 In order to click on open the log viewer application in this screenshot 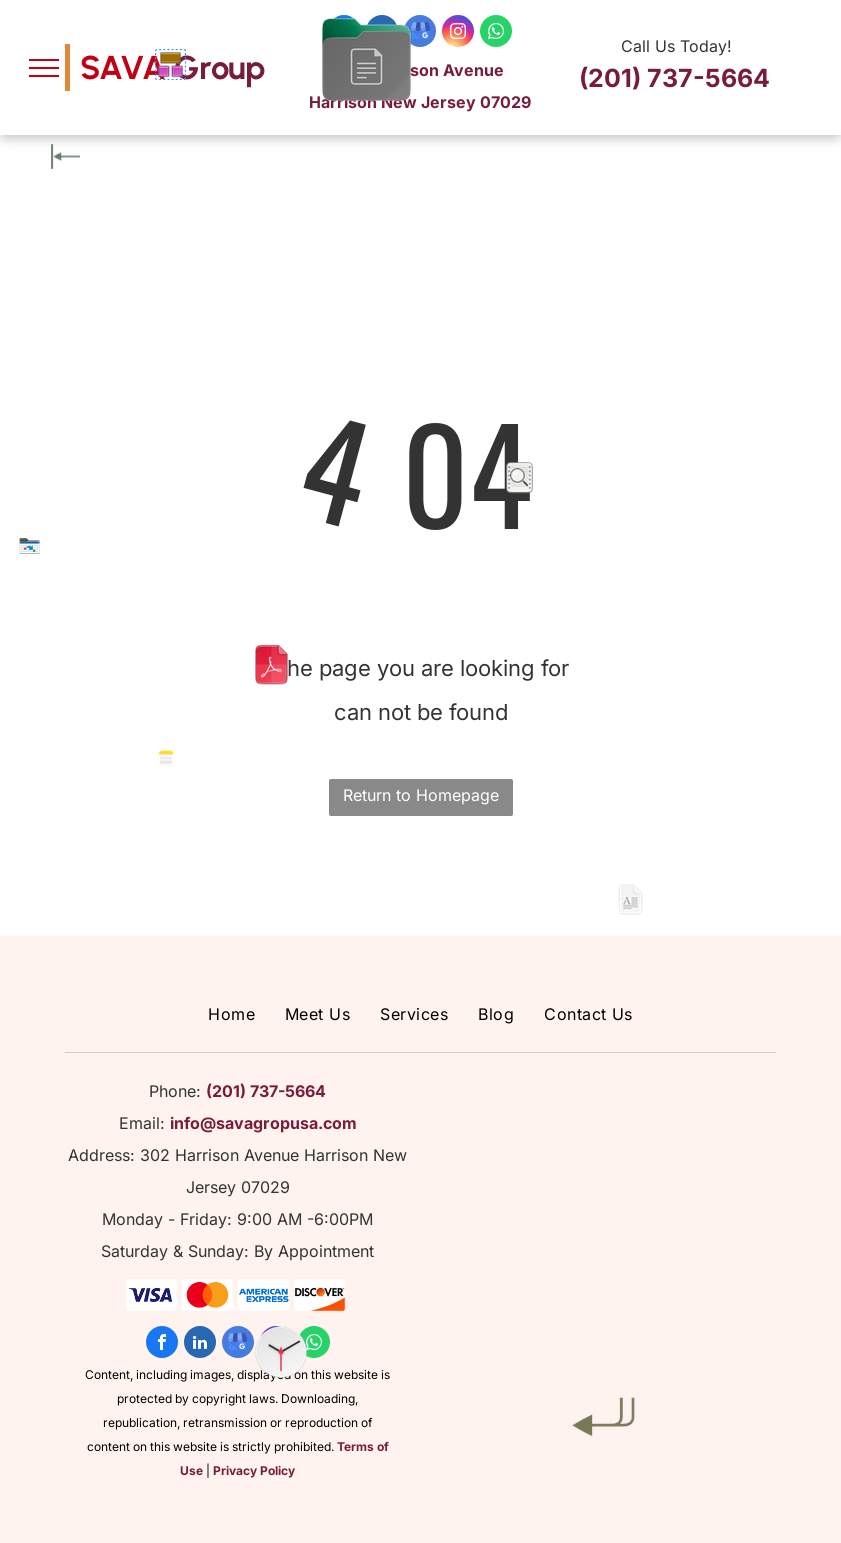, I will do `click(519, 477)`.